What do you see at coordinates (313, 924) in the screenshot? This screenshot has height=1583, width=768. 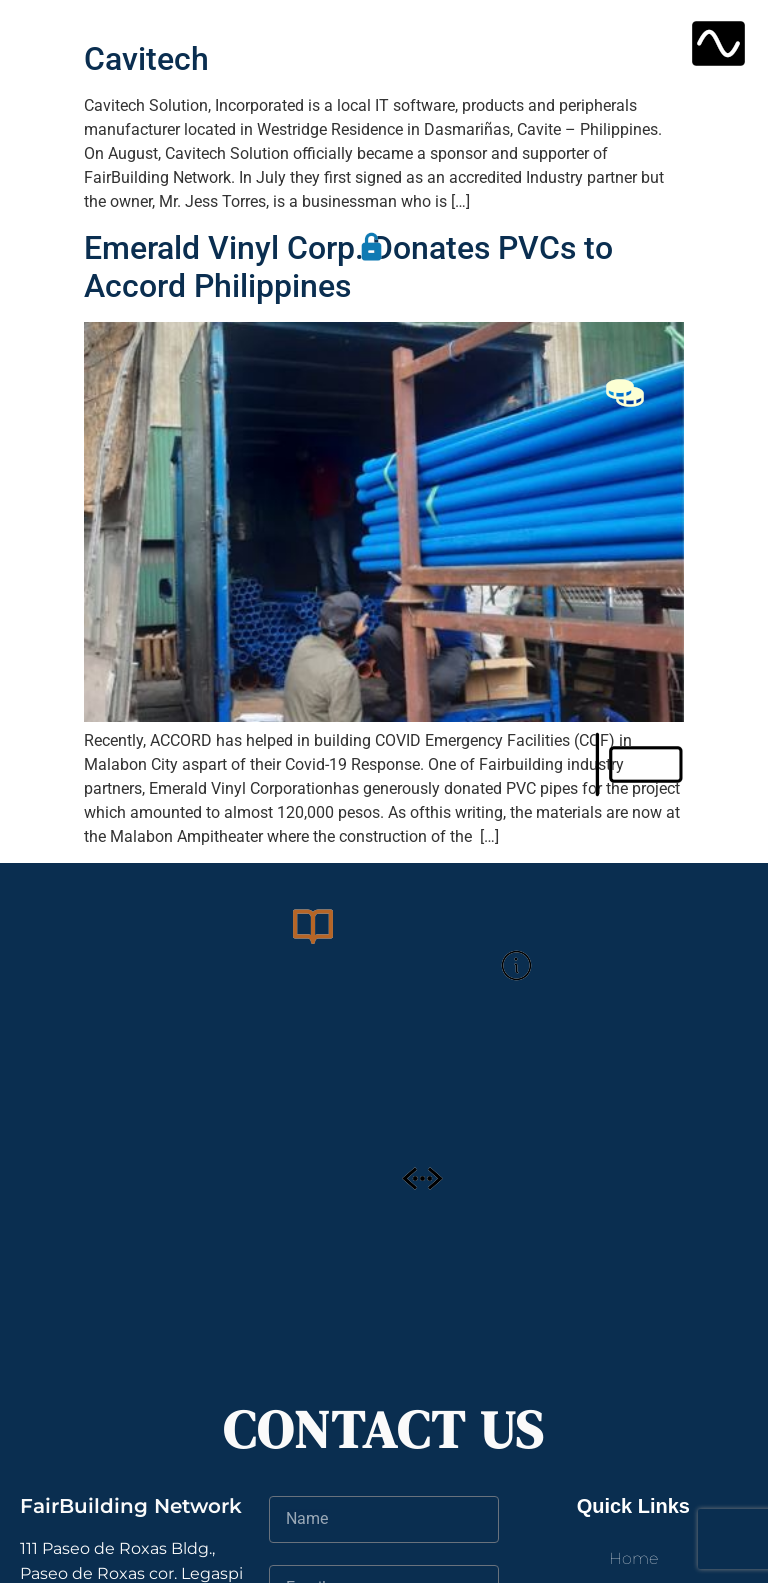 I see `open reading mode or e-reader` at bounding box center [313, 924].